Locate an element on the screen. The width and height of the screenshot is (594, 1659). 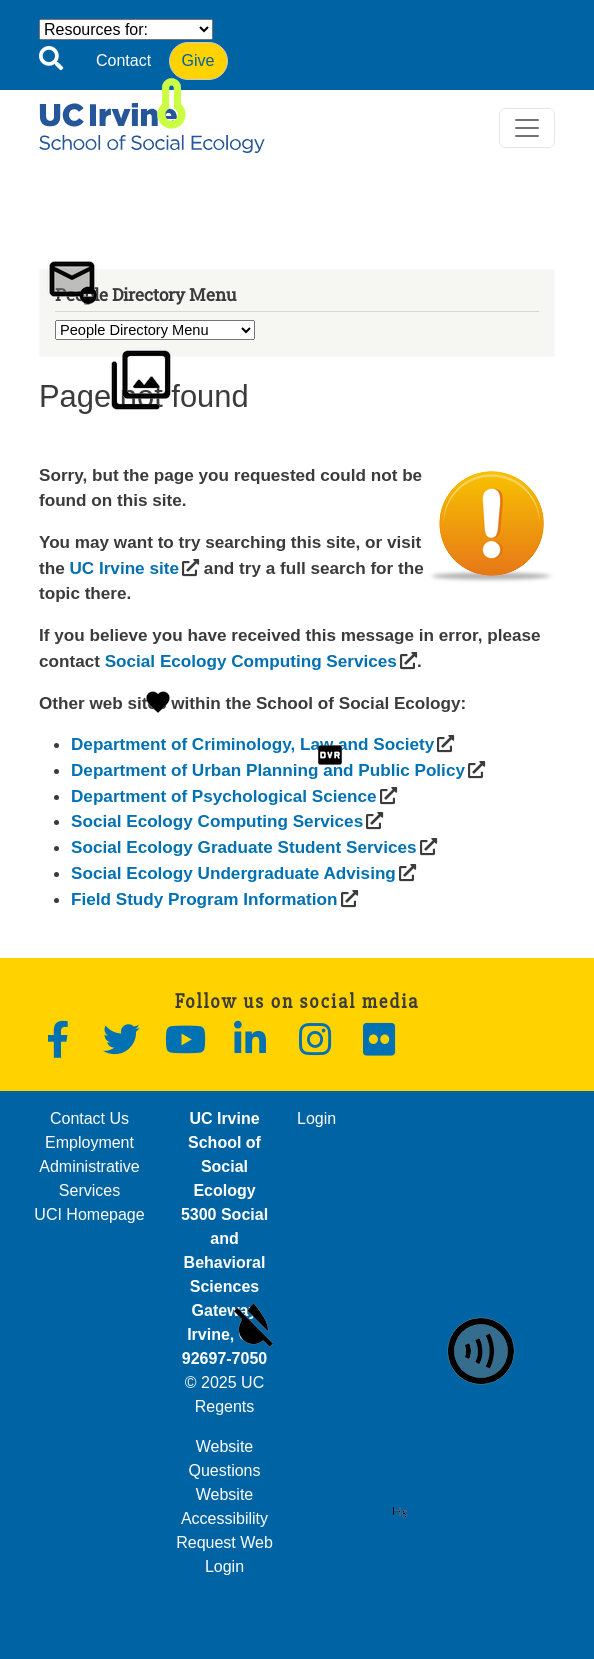
add to favorites is located at coordinates (158, 702).